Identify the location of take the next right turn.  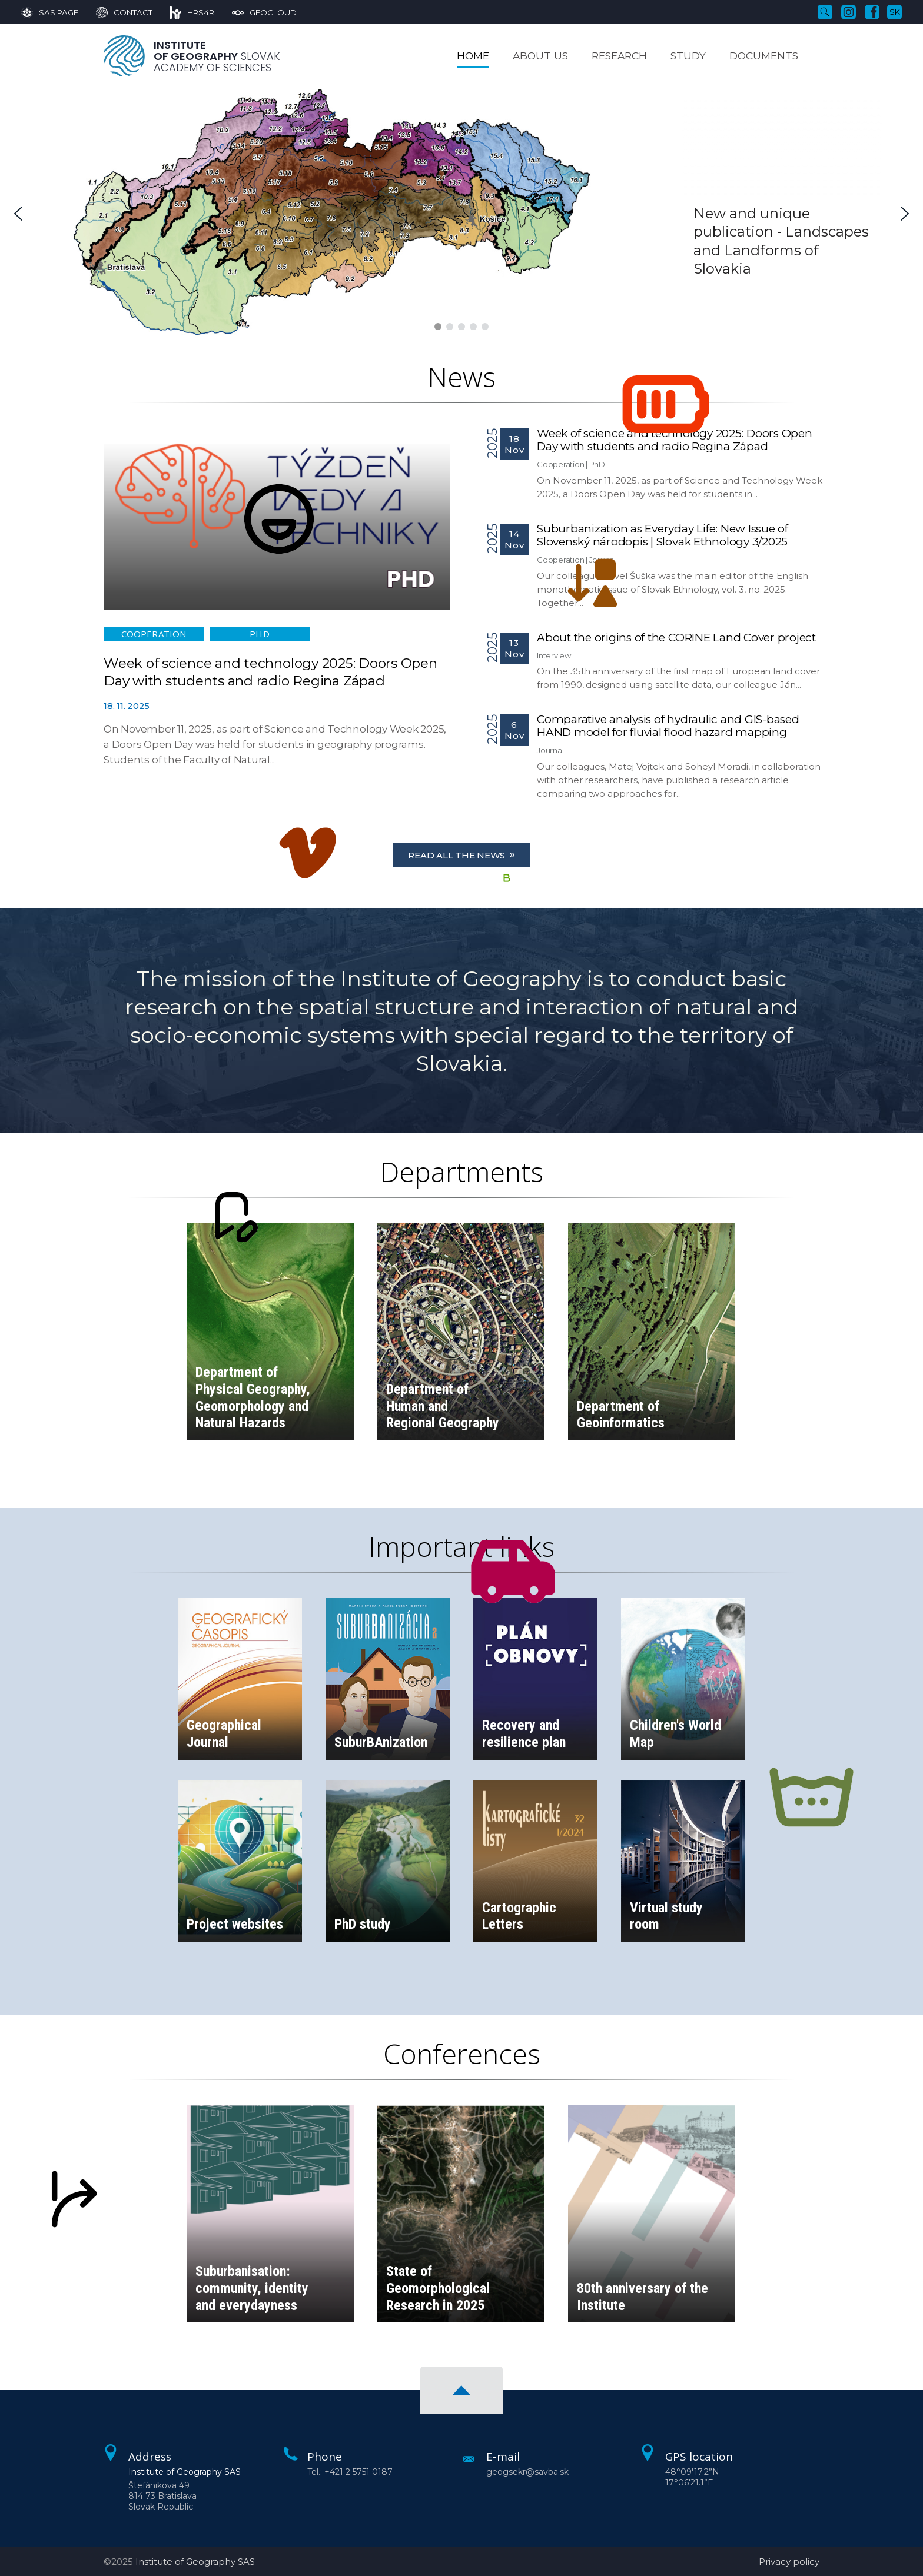
(71, 2199).